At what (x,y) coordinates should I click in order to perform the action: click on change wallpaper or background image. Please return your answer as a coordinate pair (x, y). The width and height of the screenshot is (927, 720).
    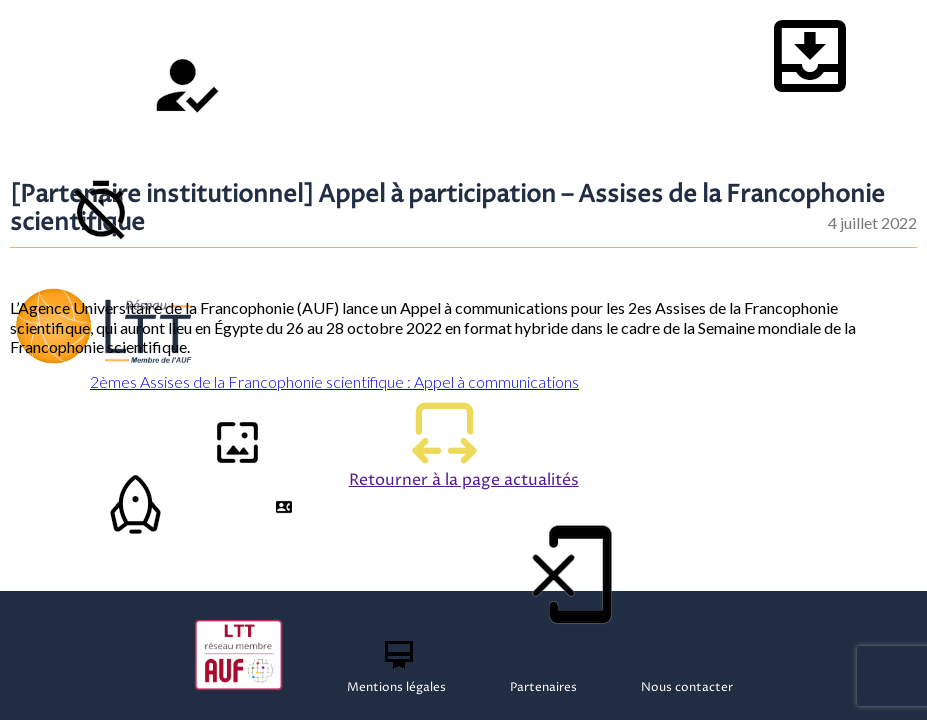
    Looking at the image, I should click on (237, 442).